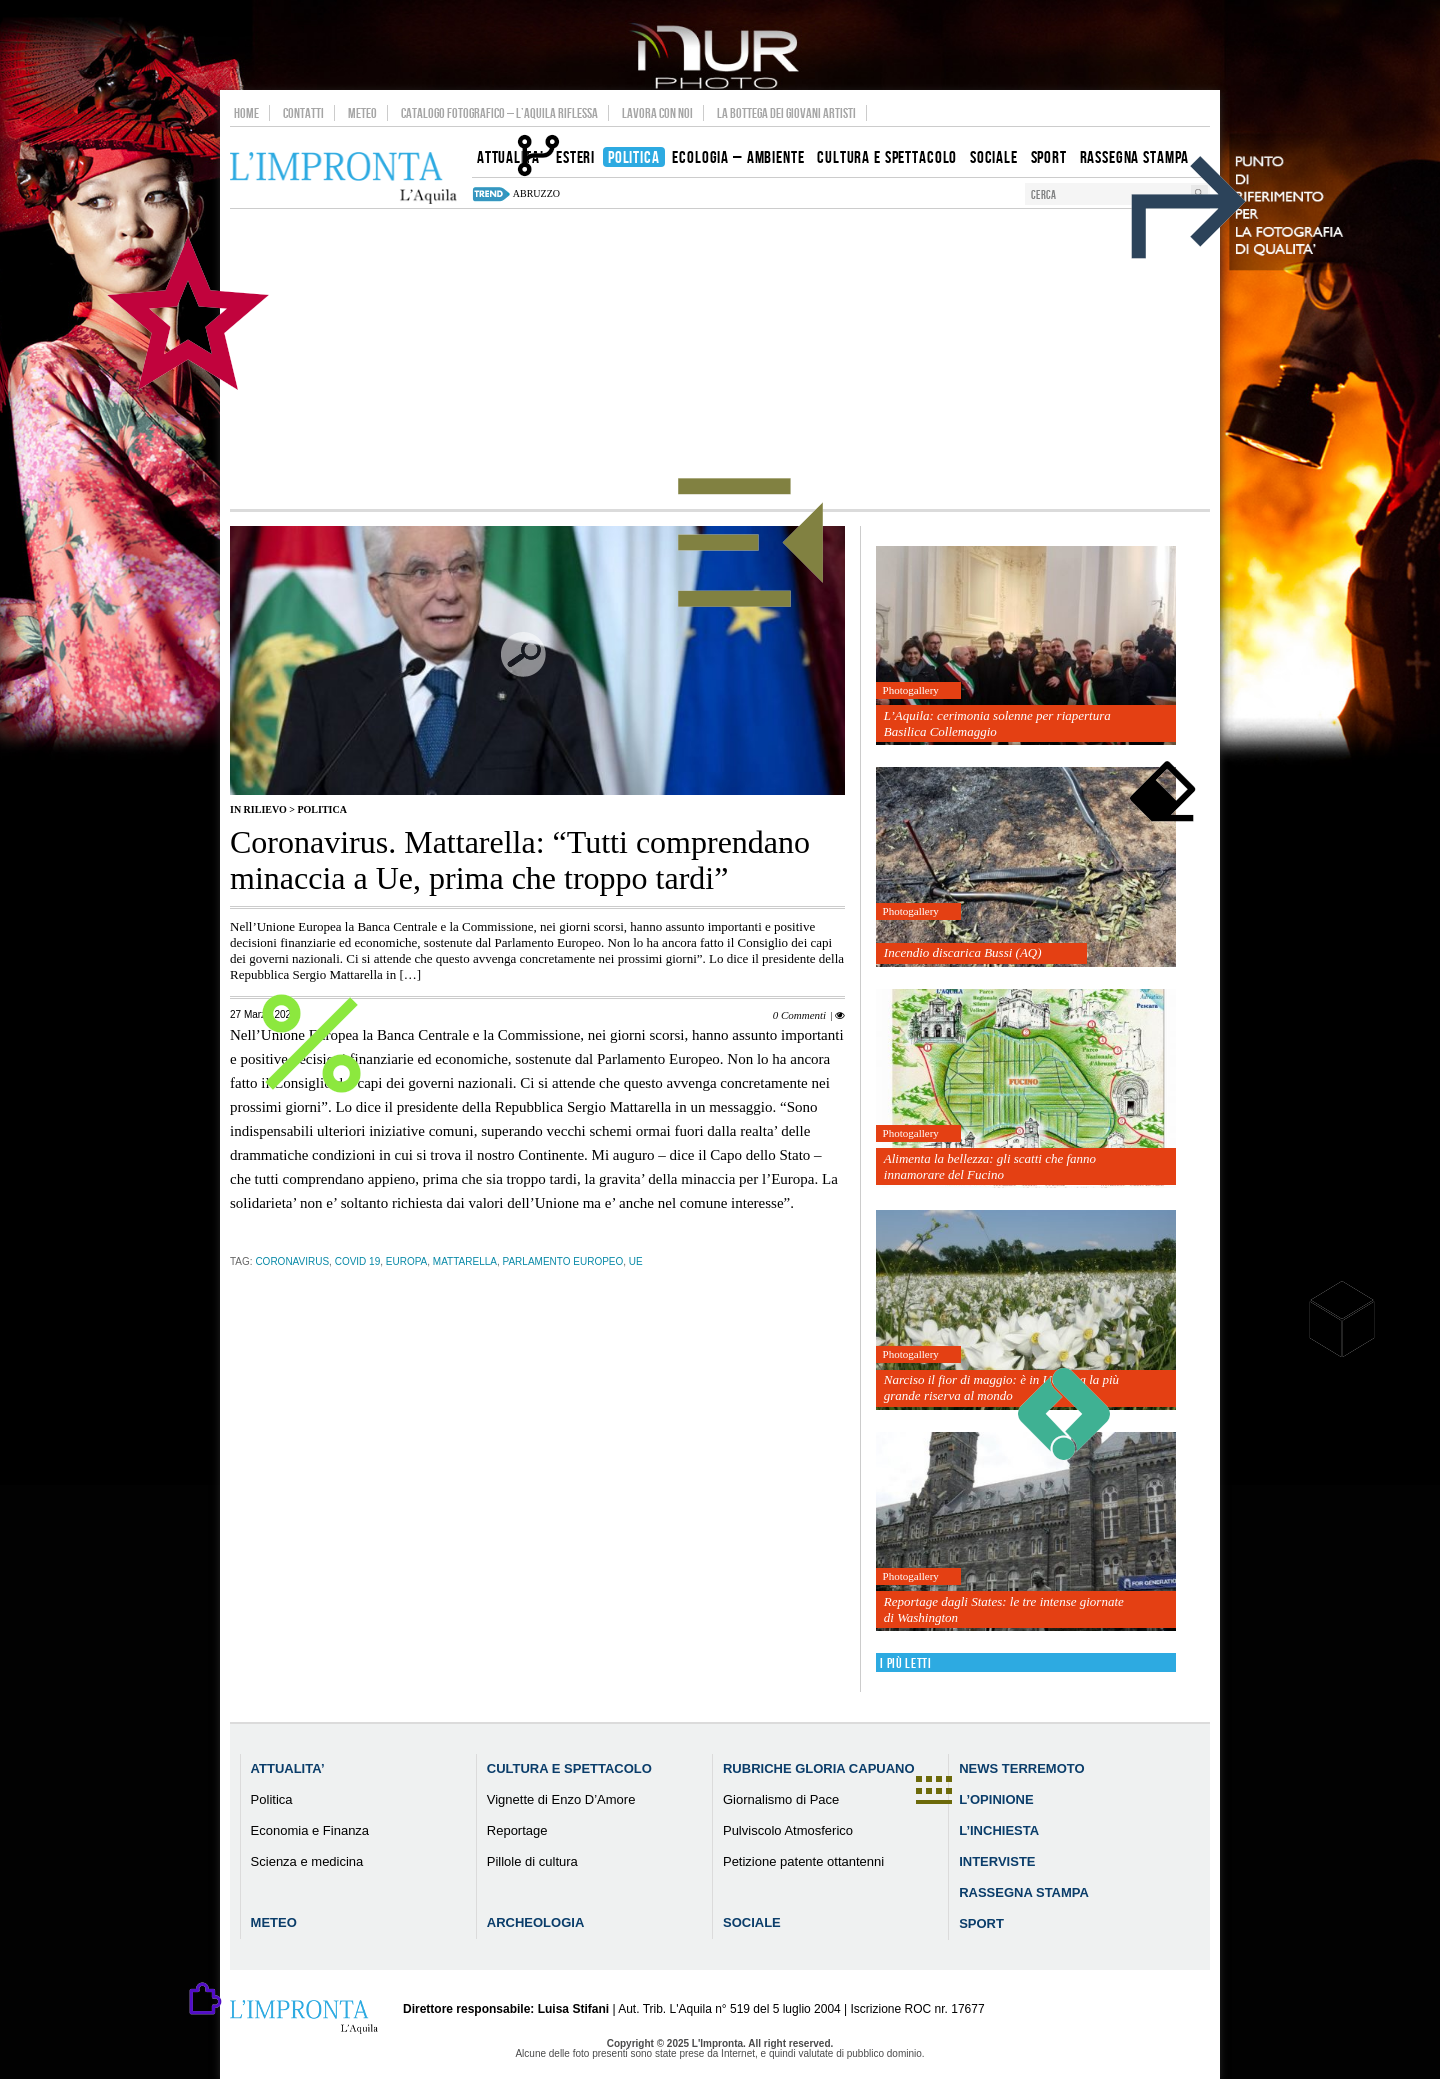 This screenshot has width=1440, height=2079. I want to click on view repository branches, so click(538, 155).